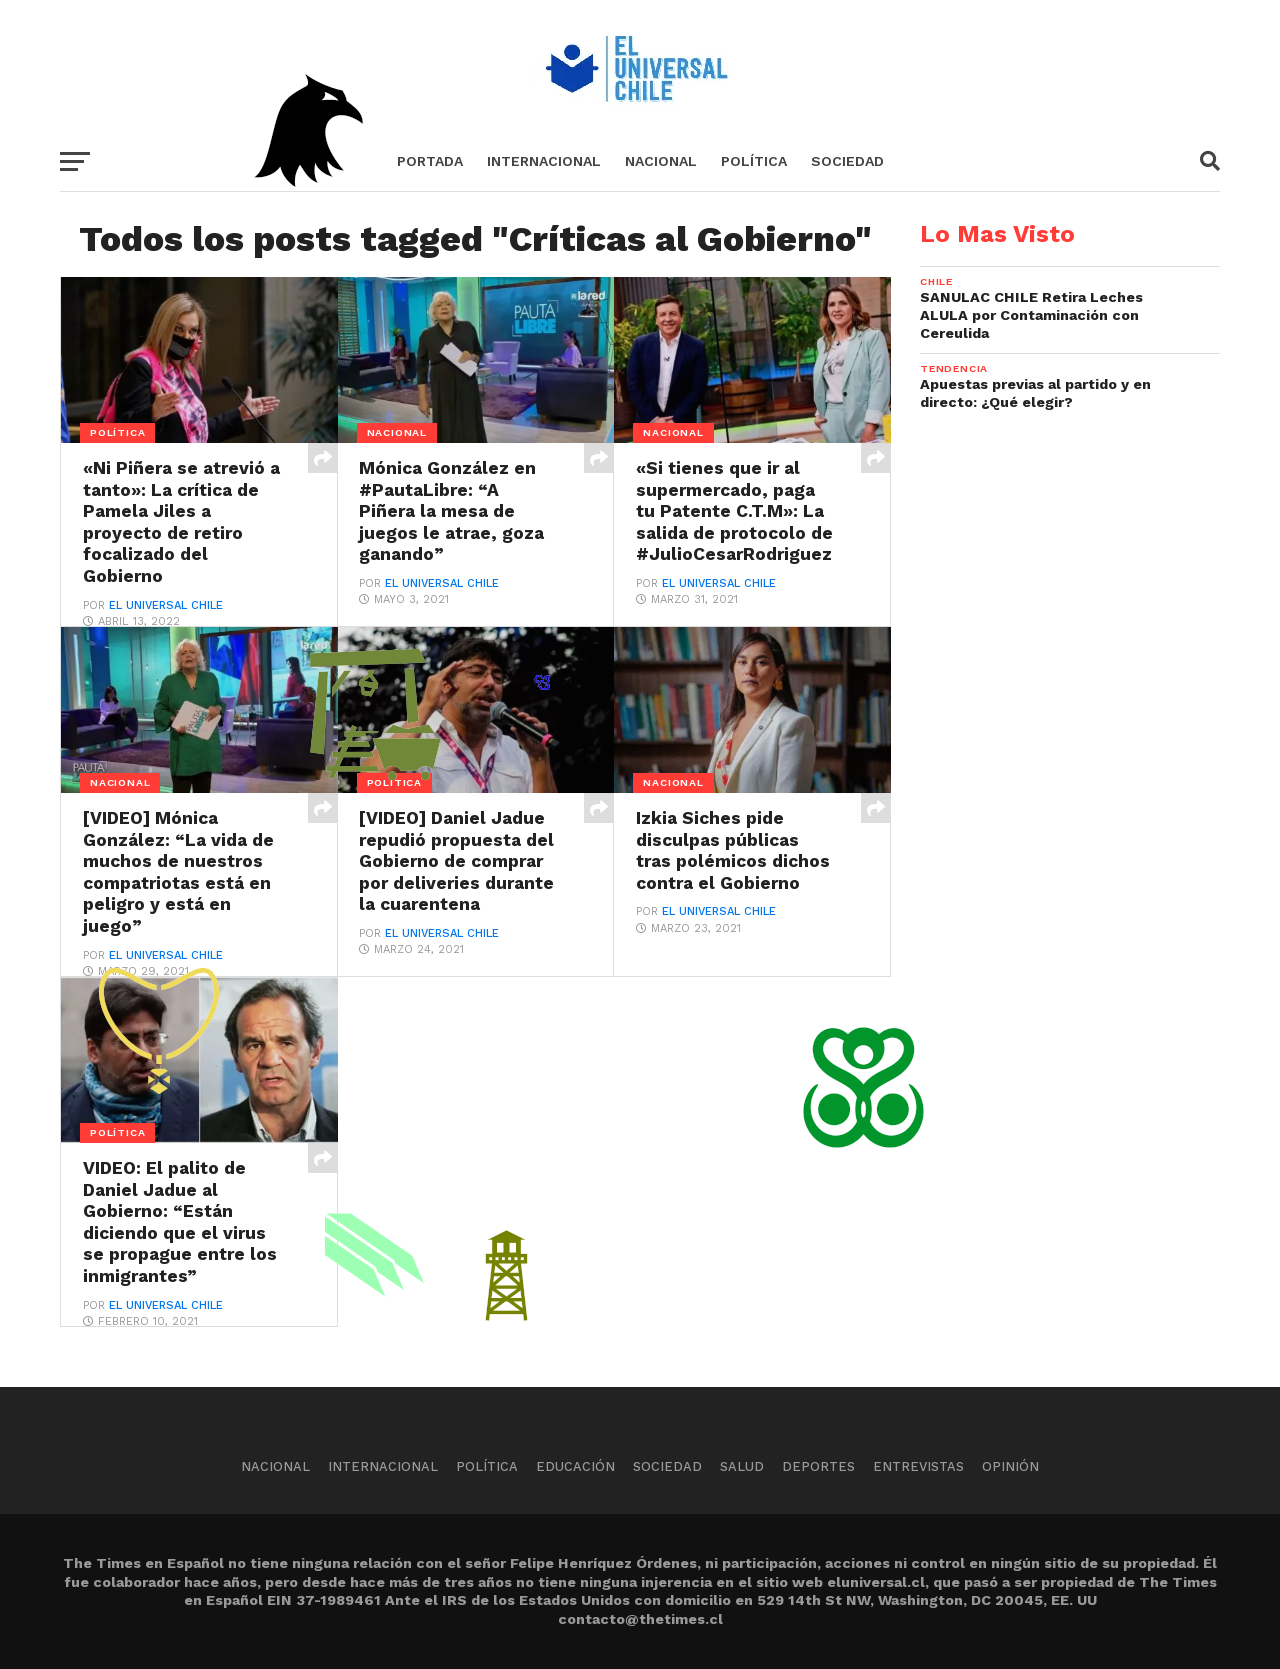 The image size is (1280, 1669). I want to click on access gold mine resource building, so click(375, 714).